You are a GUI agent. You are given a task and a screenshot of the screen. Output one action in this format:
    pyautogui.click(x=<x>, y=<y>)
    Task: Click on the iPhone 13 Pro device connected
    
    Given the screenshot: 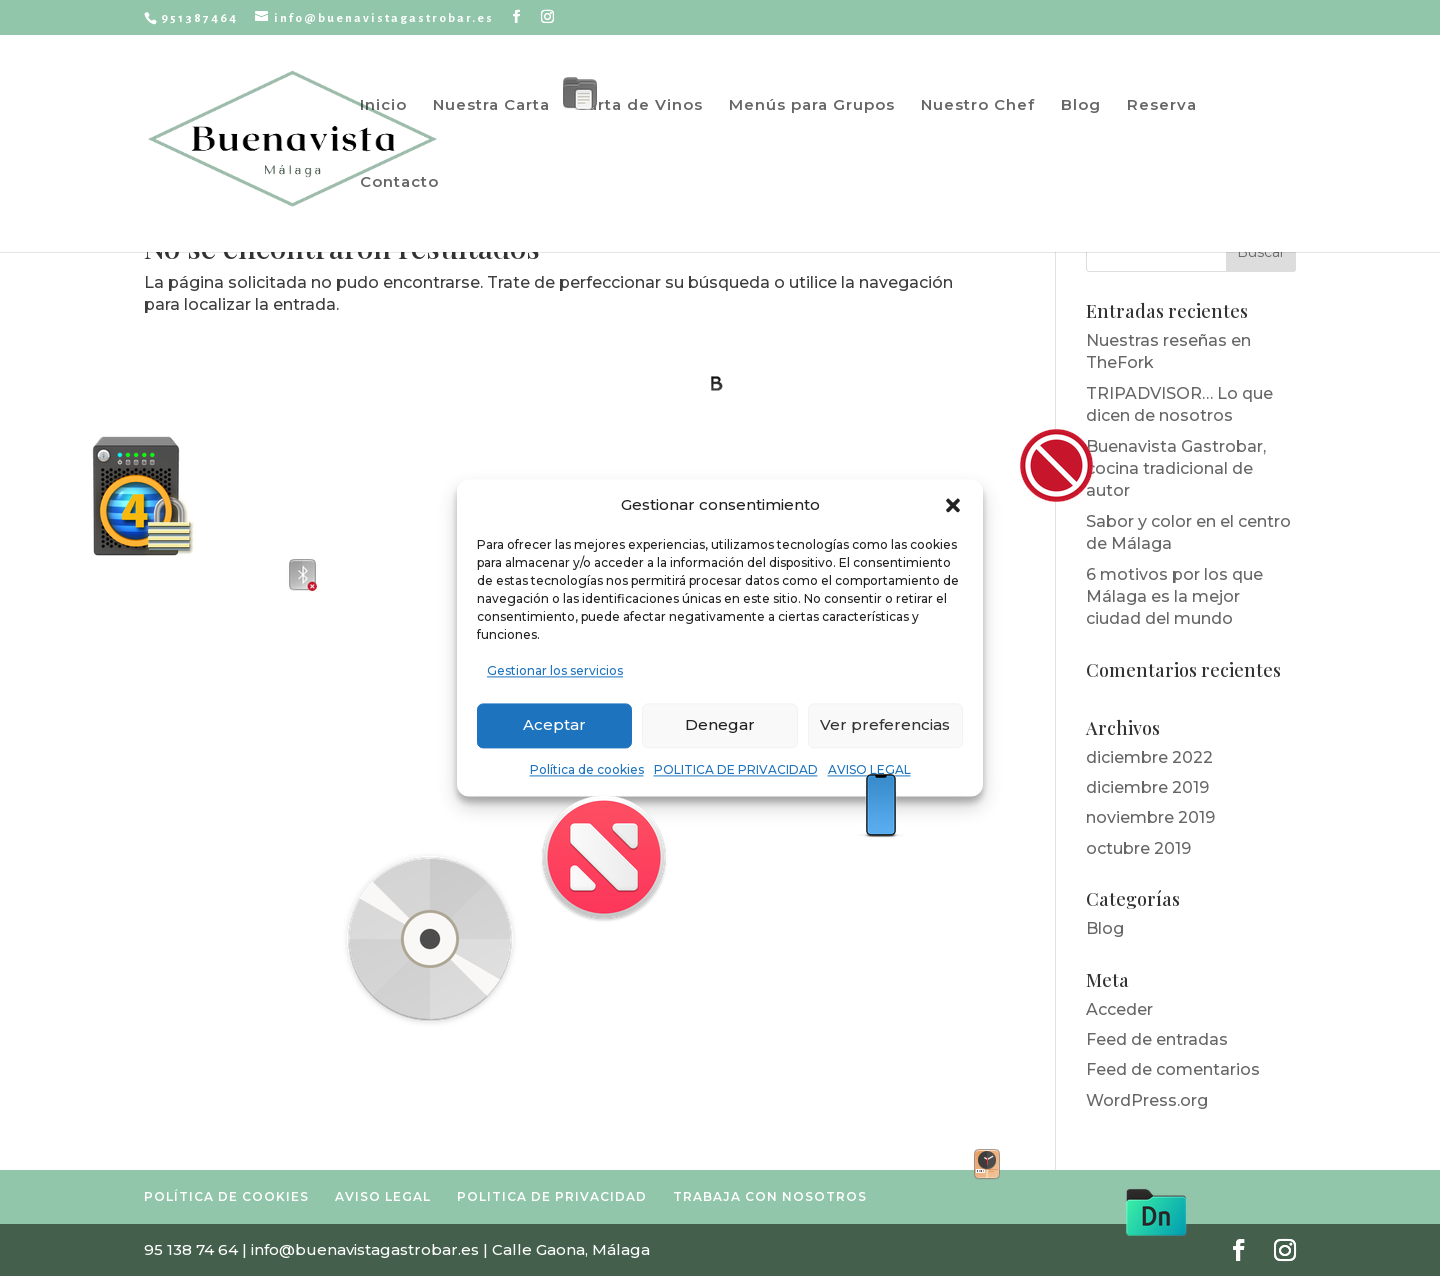 What is the action you would take?
    pyautogui.click(x=881, y=806)
    